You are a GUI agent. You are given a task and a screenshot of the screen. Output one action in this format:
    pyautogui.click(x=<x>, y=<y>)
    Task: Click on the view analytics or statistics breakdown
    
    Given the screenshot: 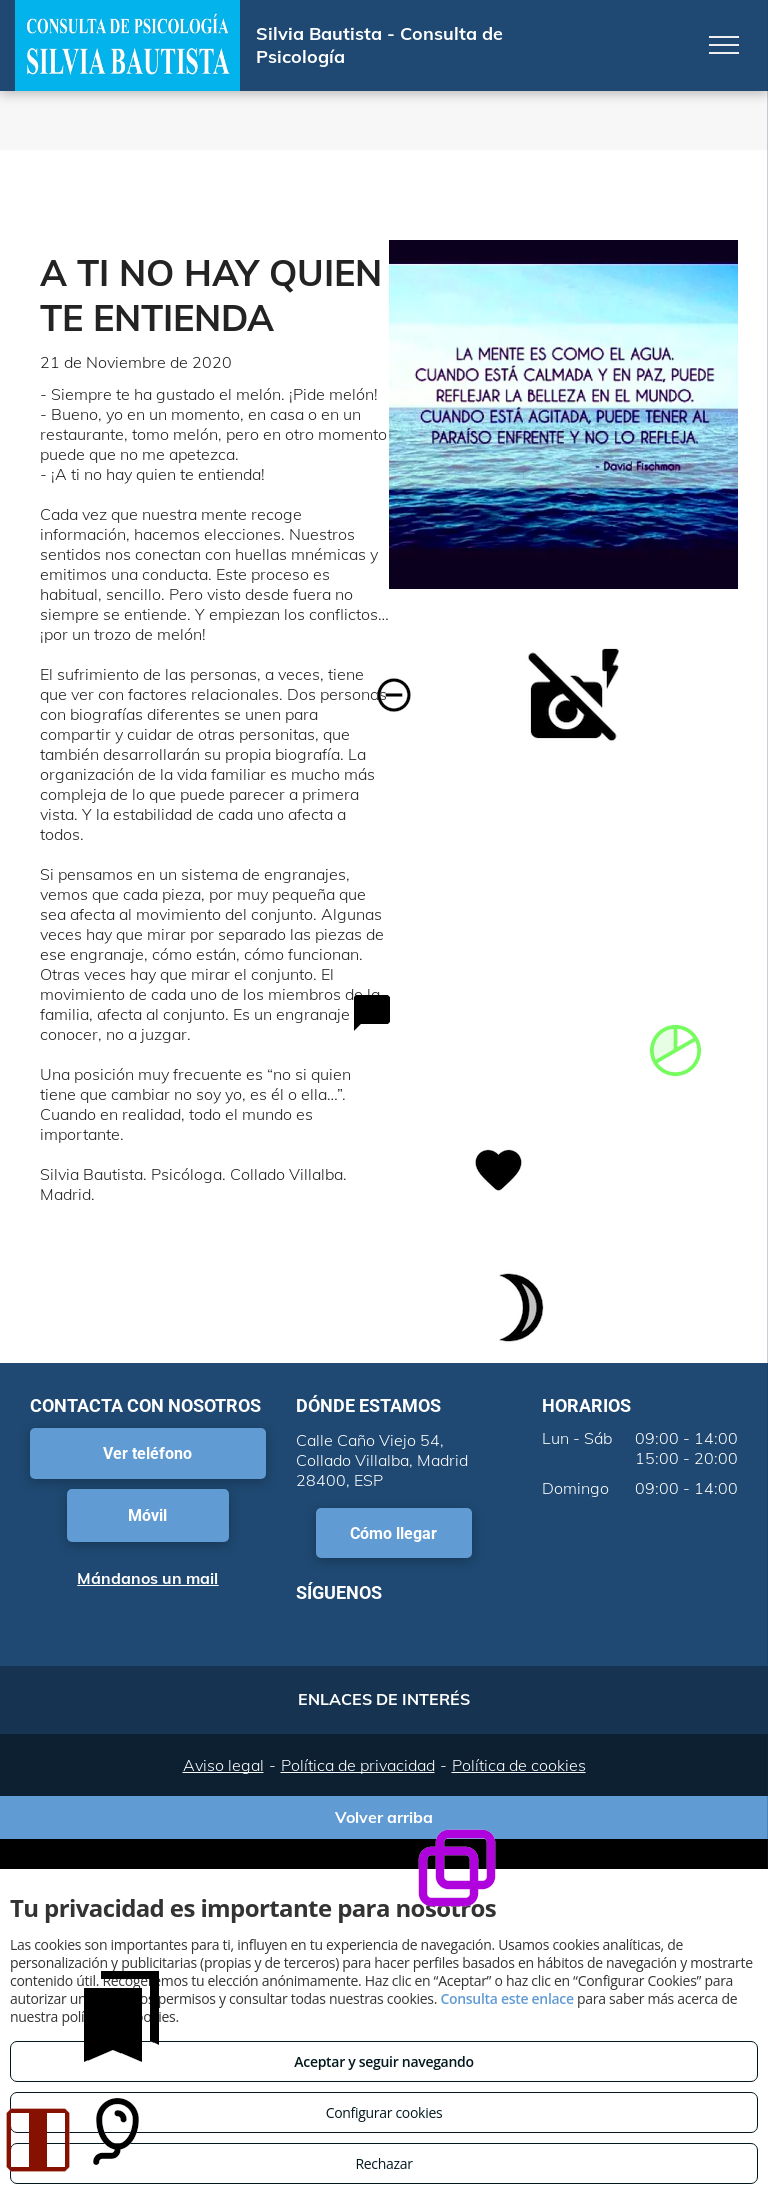 What is the action you would take?
    pyautogui.click(x=675, y=1050)
    